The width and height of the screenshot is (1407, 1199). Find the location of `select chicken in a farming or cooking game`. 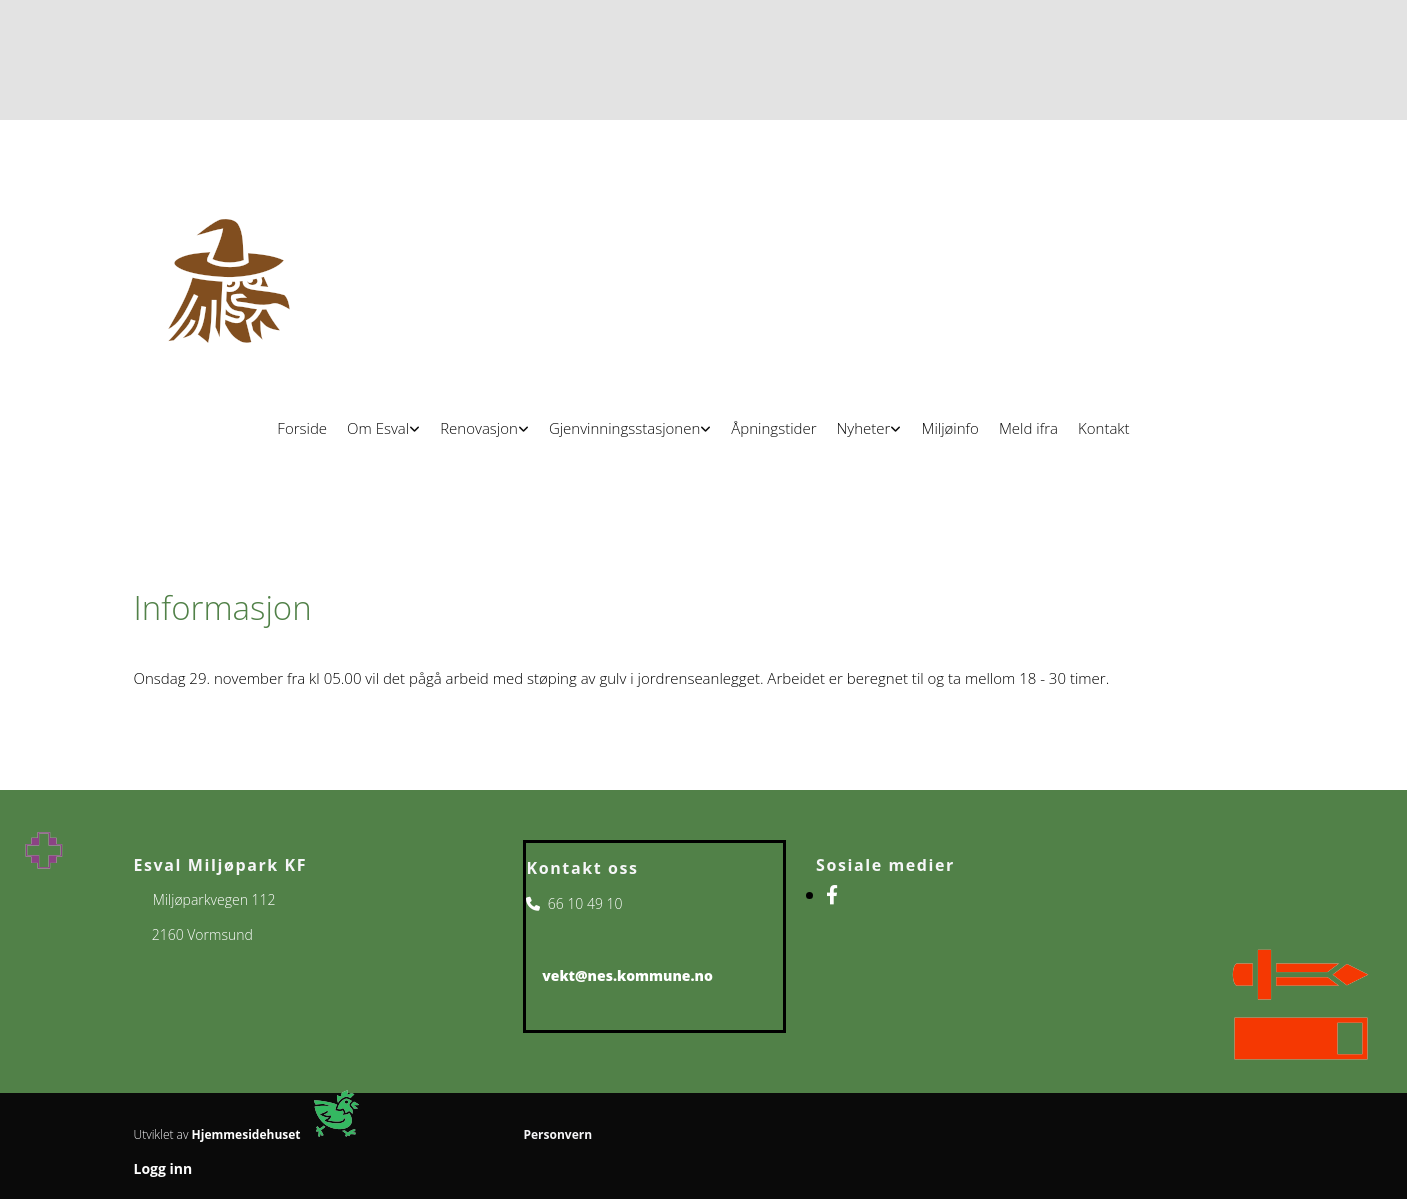

select chicken in a farming or cooking game is located at coordinates (336, 1113).